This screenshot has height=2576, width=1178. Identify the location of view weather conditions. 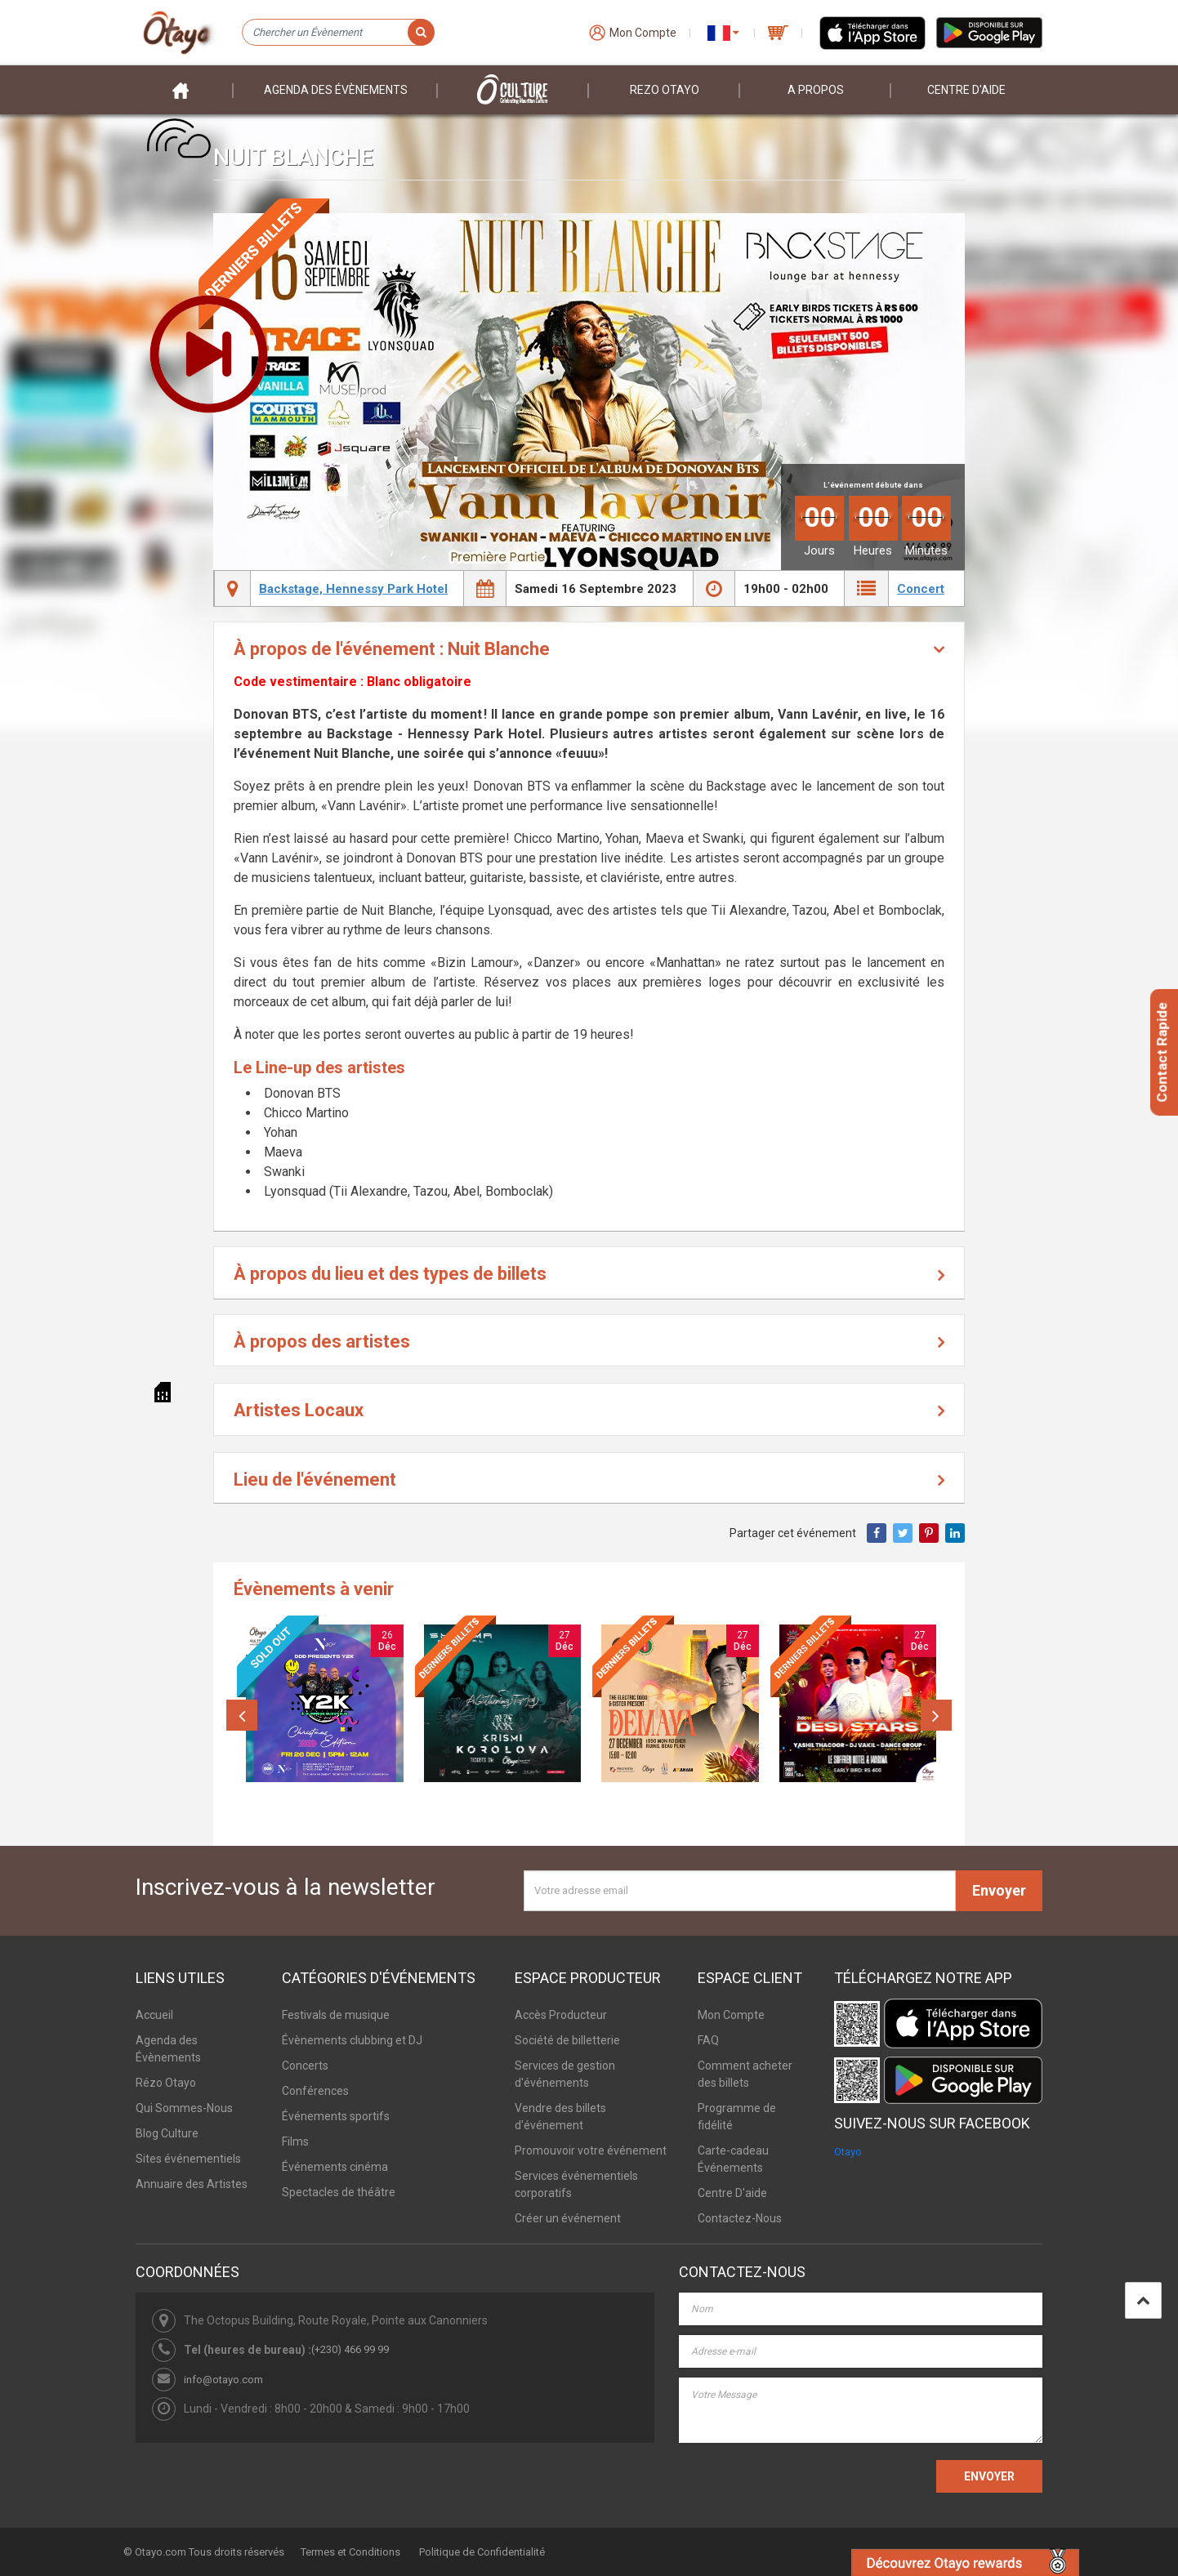
(179, 137).